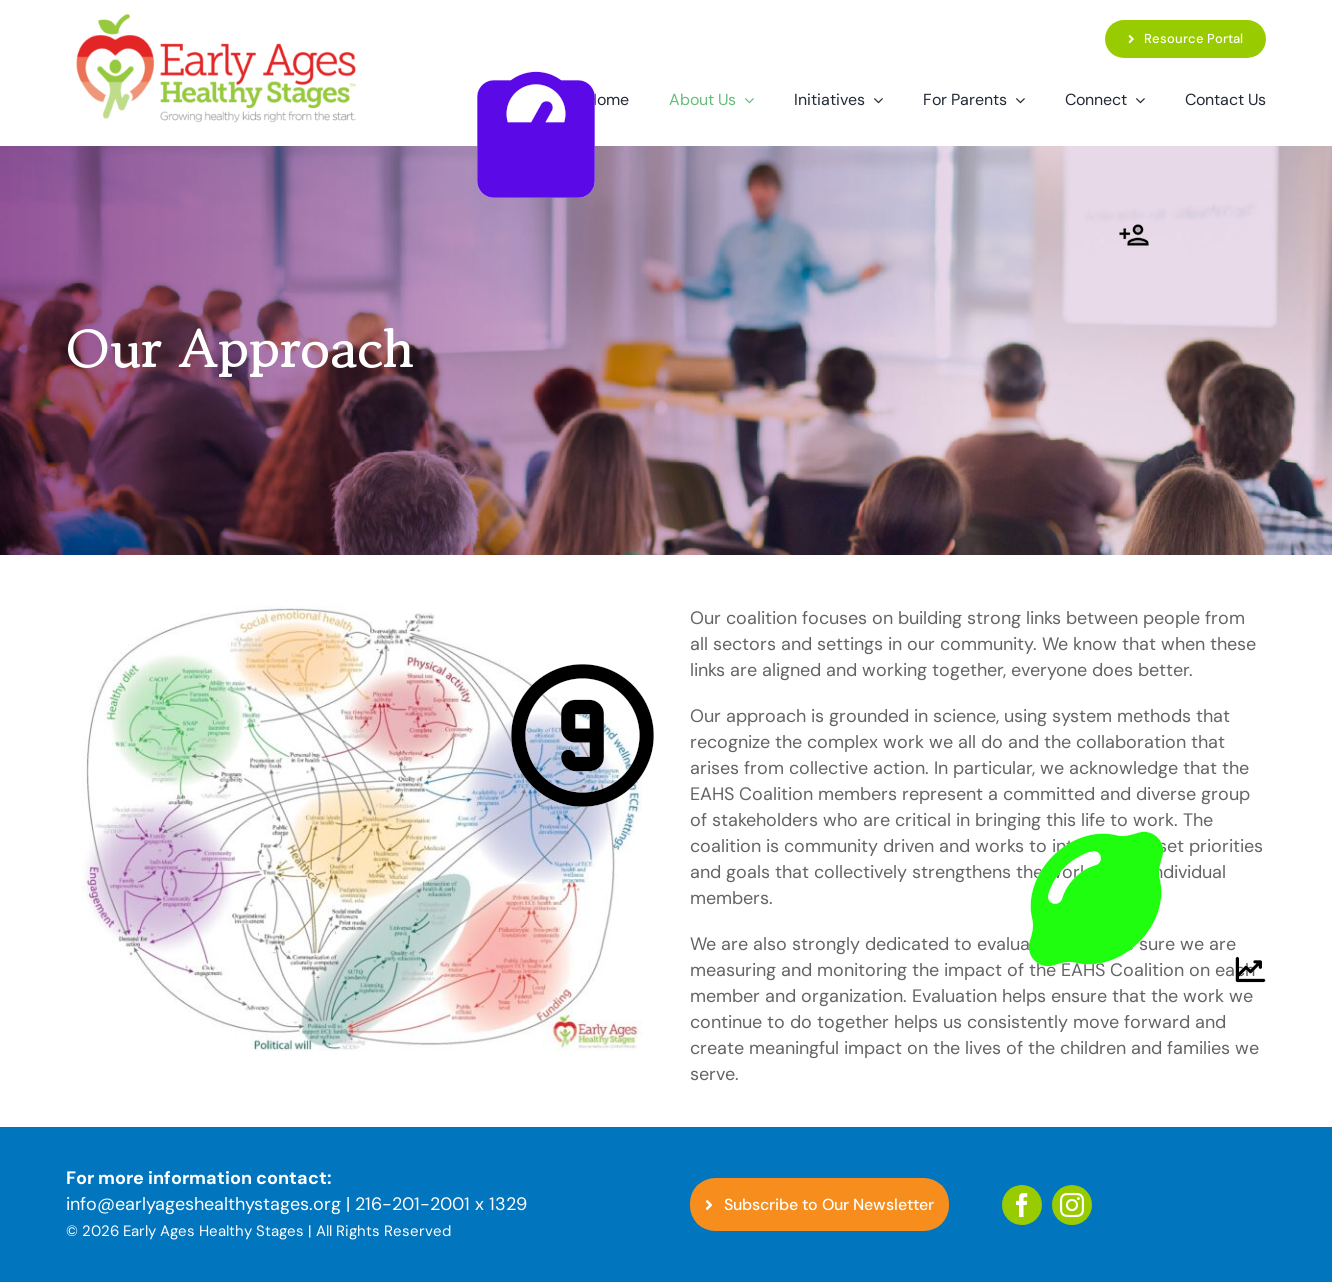 The width and height of the screenshot is (1332, 1282). I want to click on indicates fresh or organic content, so click(1096, 899).